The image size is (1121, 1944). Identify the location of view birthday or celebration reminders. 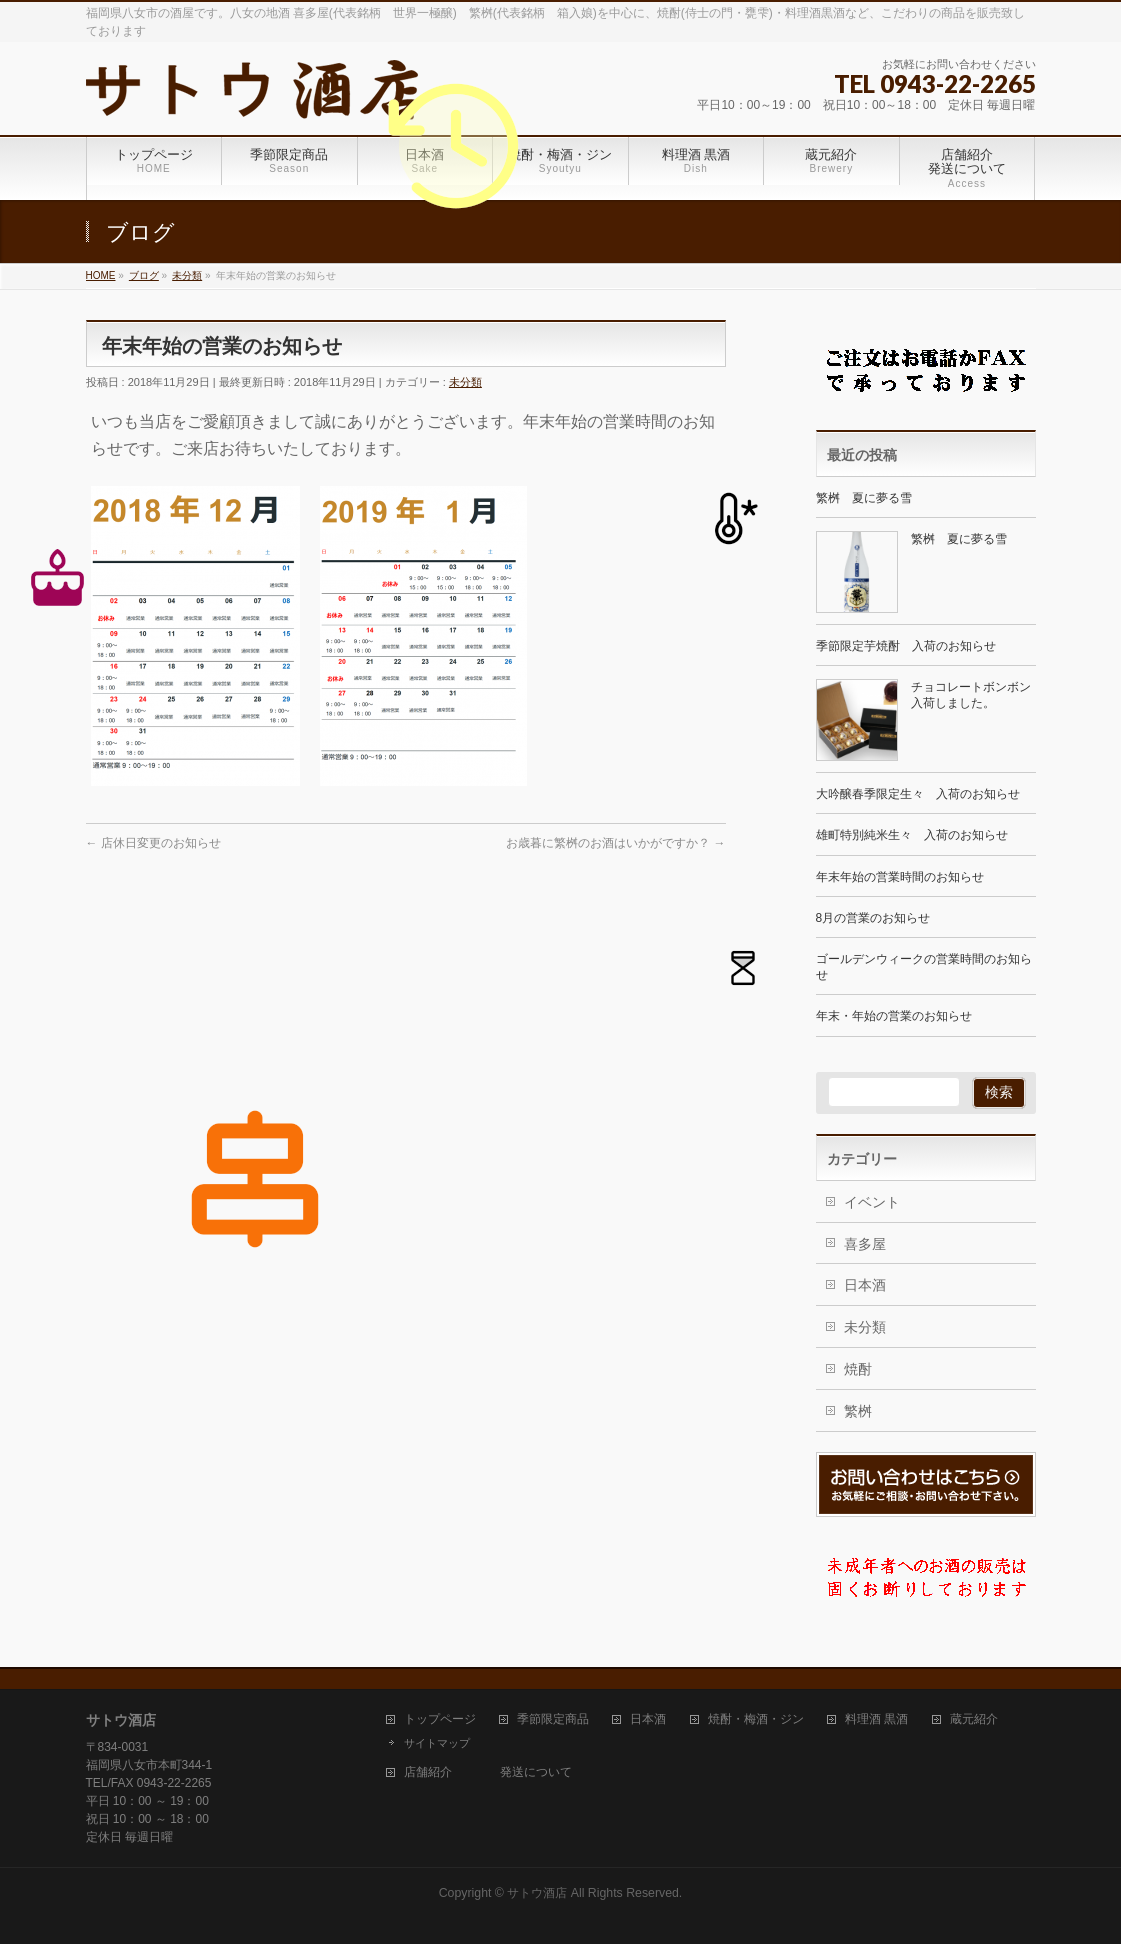
(57, 581).